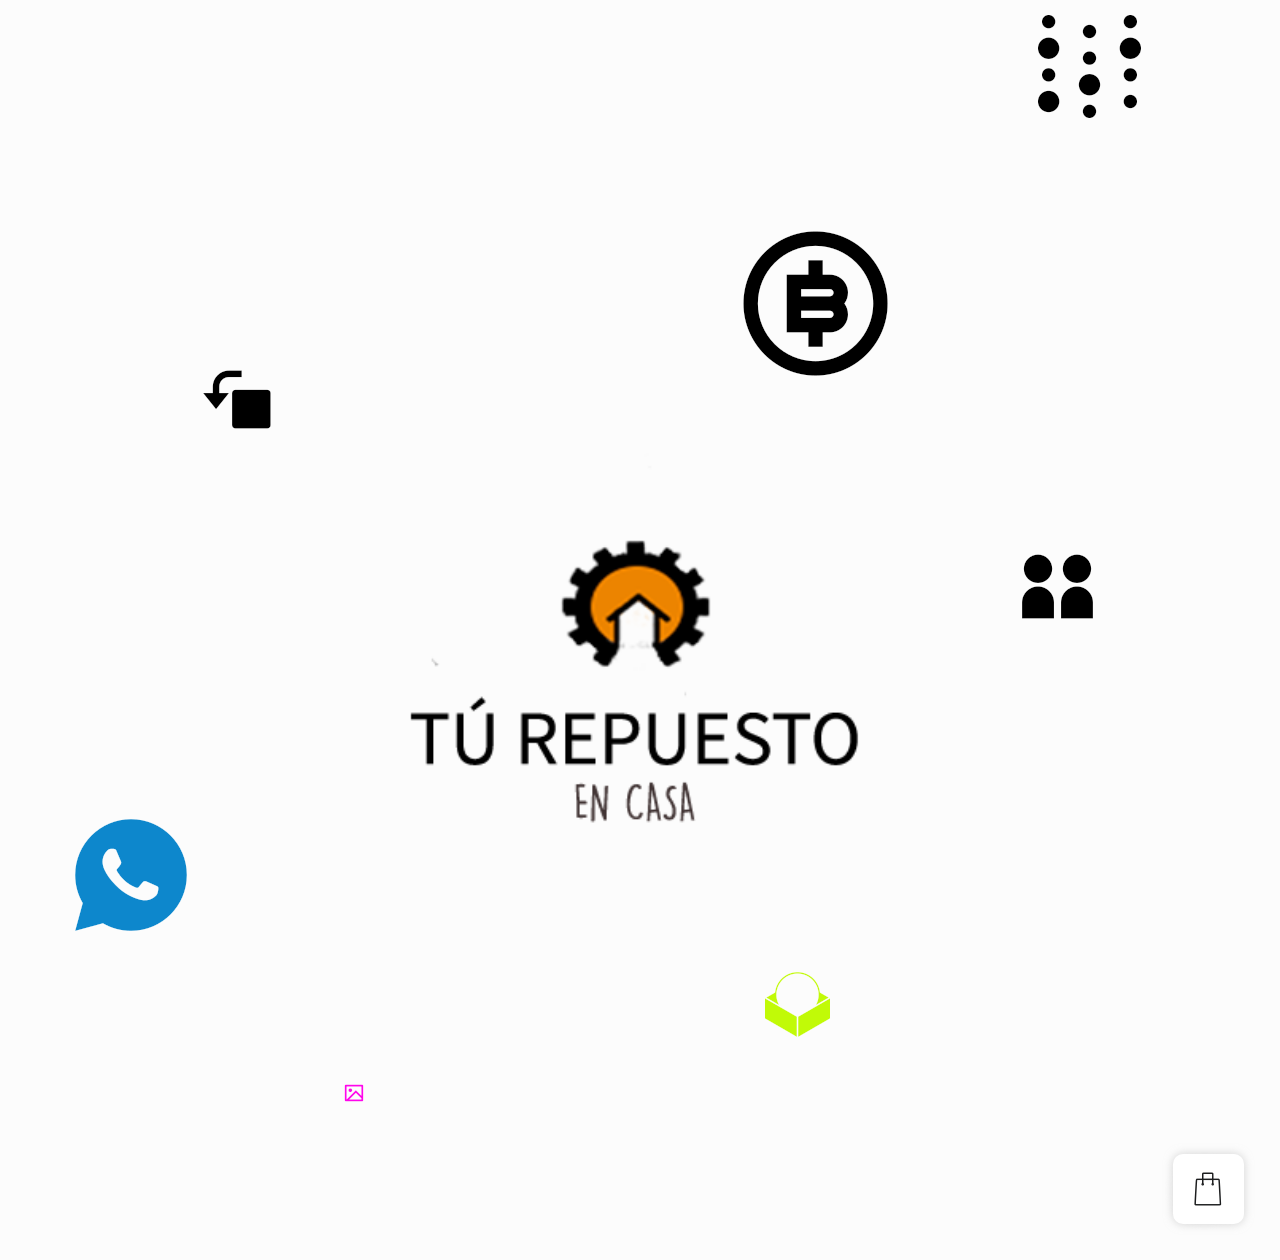  What do you see at coordinates (1057, 586) in the screenshot?
I see `view group members` at bounding box center [1057, 586].